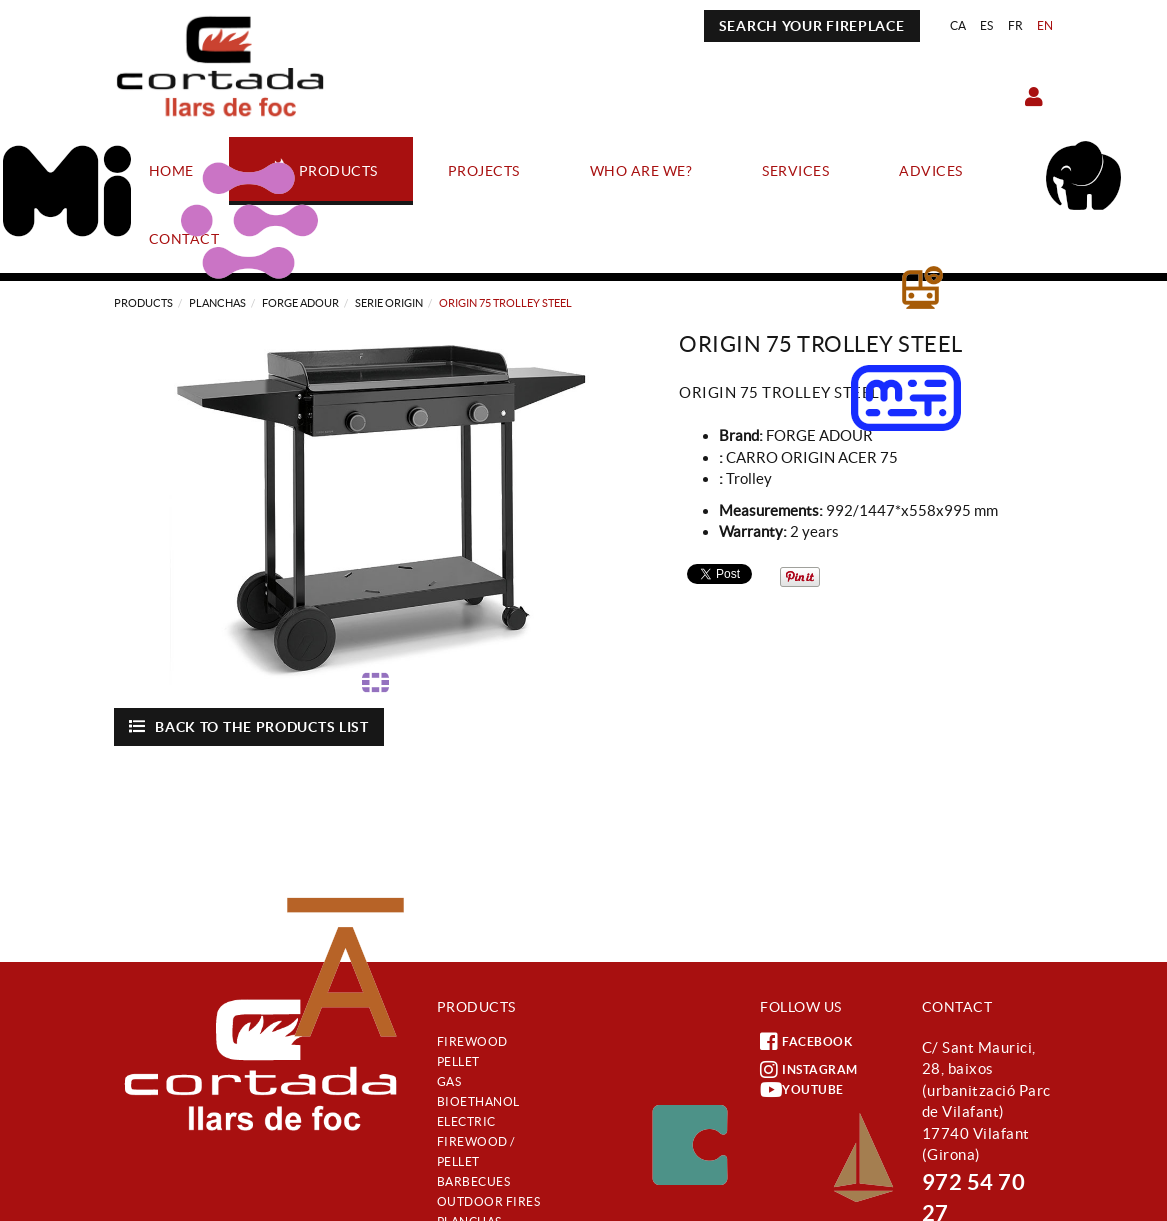 The image size is (1167, 1221). Describe the element at coordinates (906, 398) in the screenshot. I see `open monkeytype typing test website` at that location.